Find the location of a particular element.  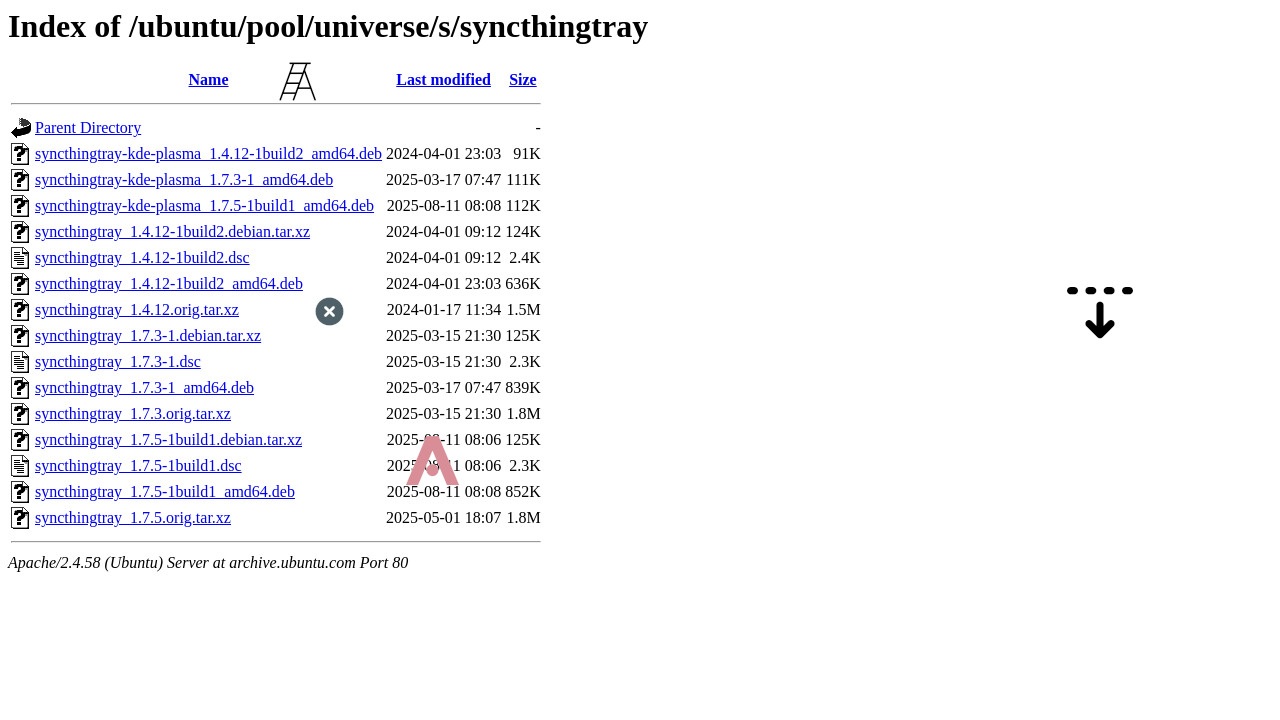

ionic appflow logo is located at coordinates (432, 460).